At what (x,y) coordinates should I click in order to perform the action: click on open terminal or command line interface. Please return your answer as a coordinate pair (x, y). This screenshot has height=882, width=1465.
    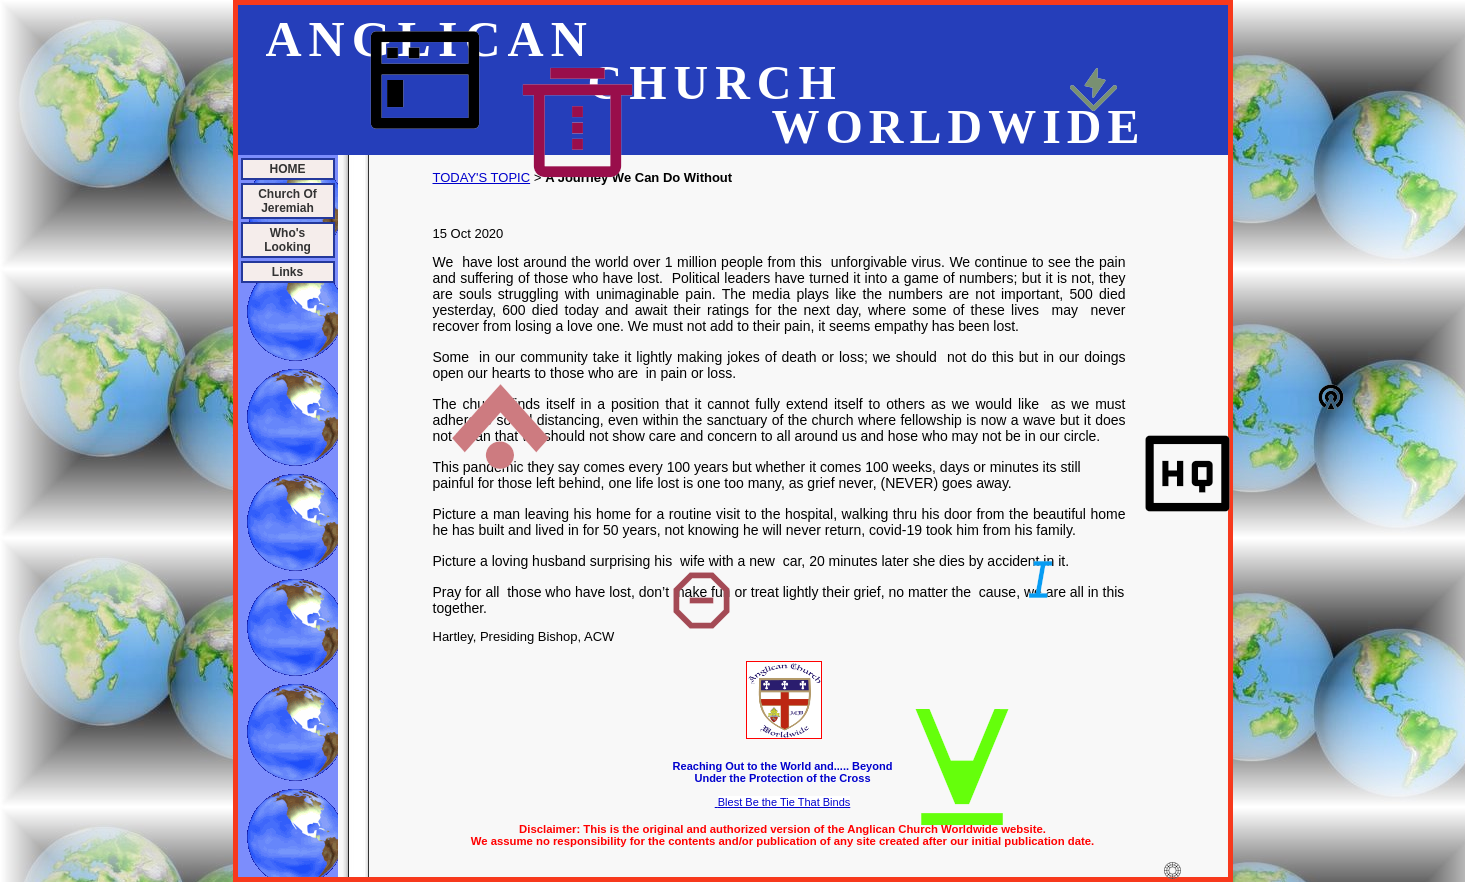
    Looking at the image, I should click on (425, 80).